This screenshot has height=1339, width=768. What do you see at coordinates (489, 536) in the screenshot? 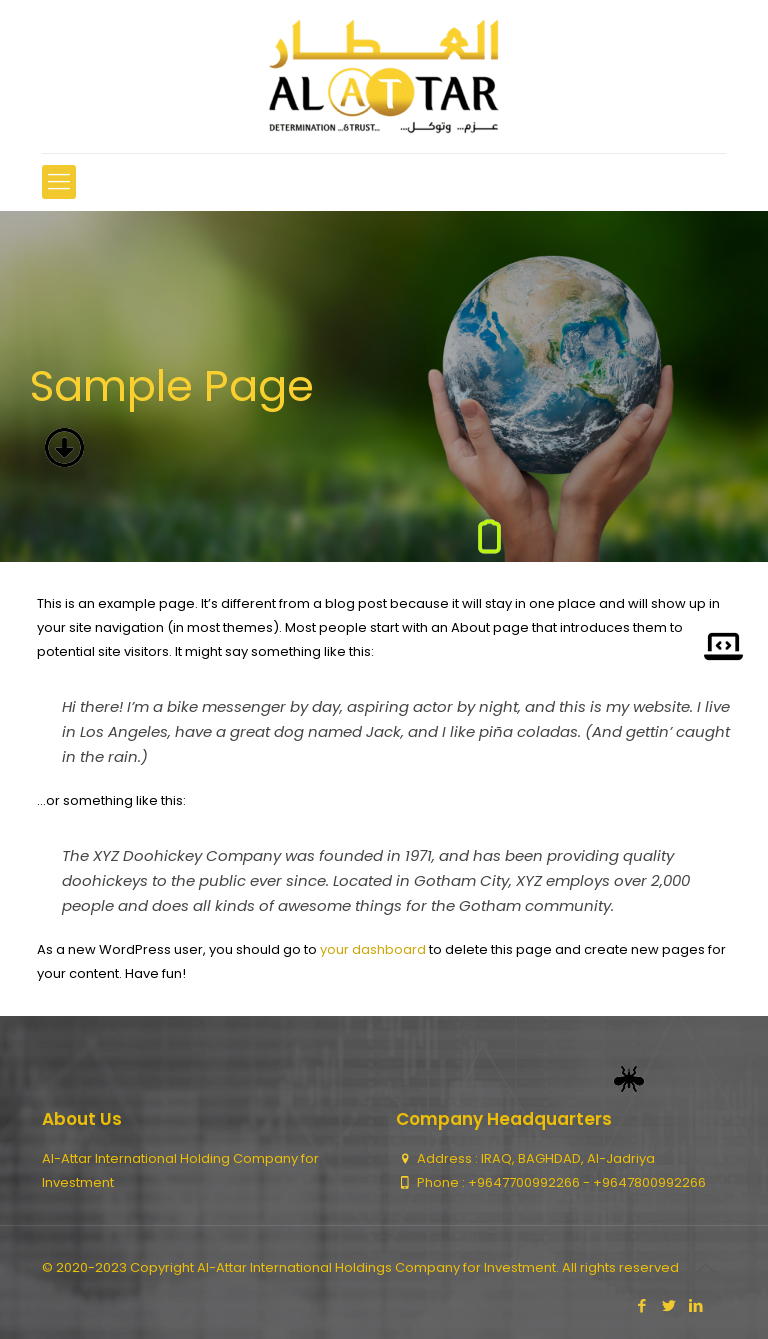
I see `indicates empty battery status` at bounding box center [489, 536].